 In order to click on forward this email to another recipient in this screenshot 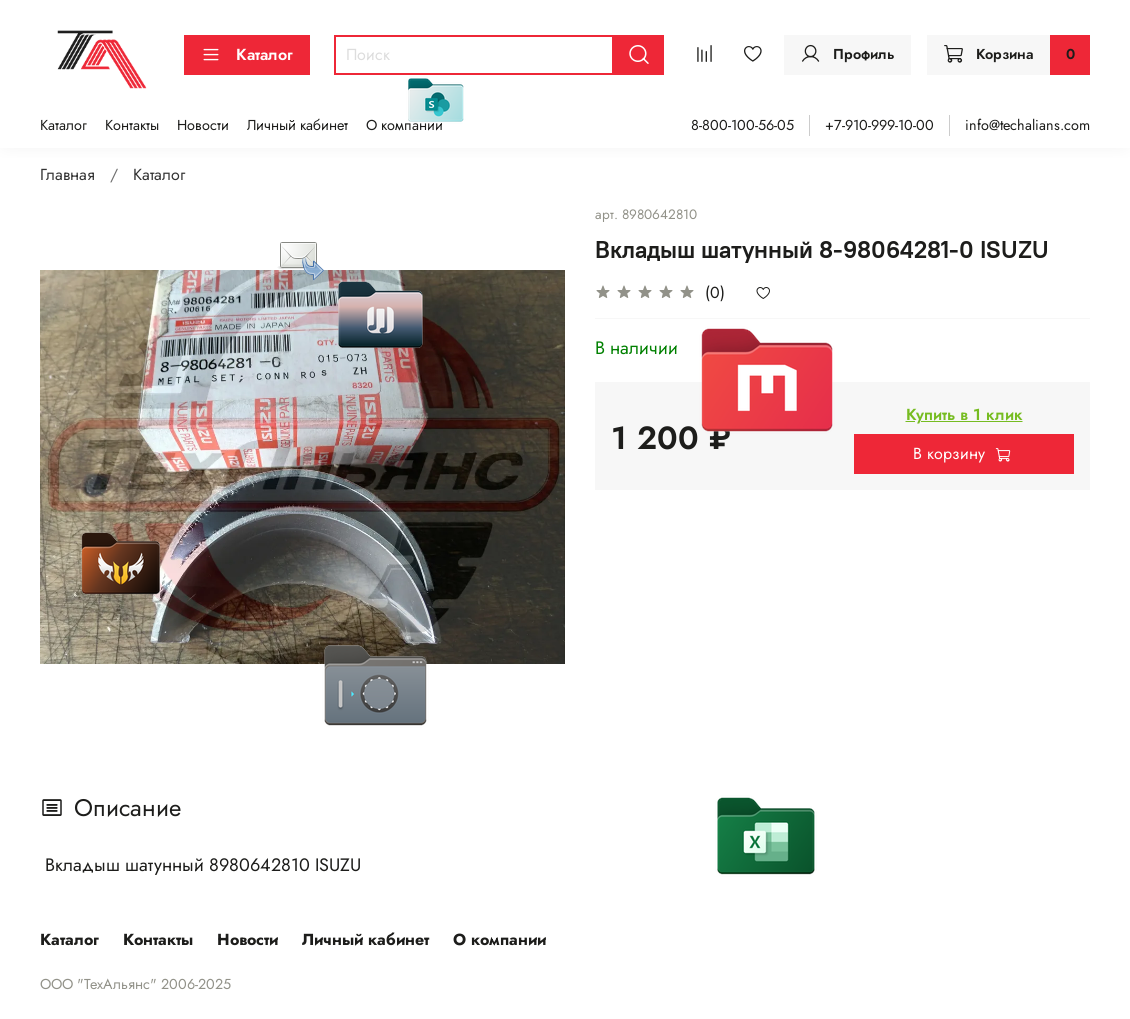, I will do `click(300, 257)`.